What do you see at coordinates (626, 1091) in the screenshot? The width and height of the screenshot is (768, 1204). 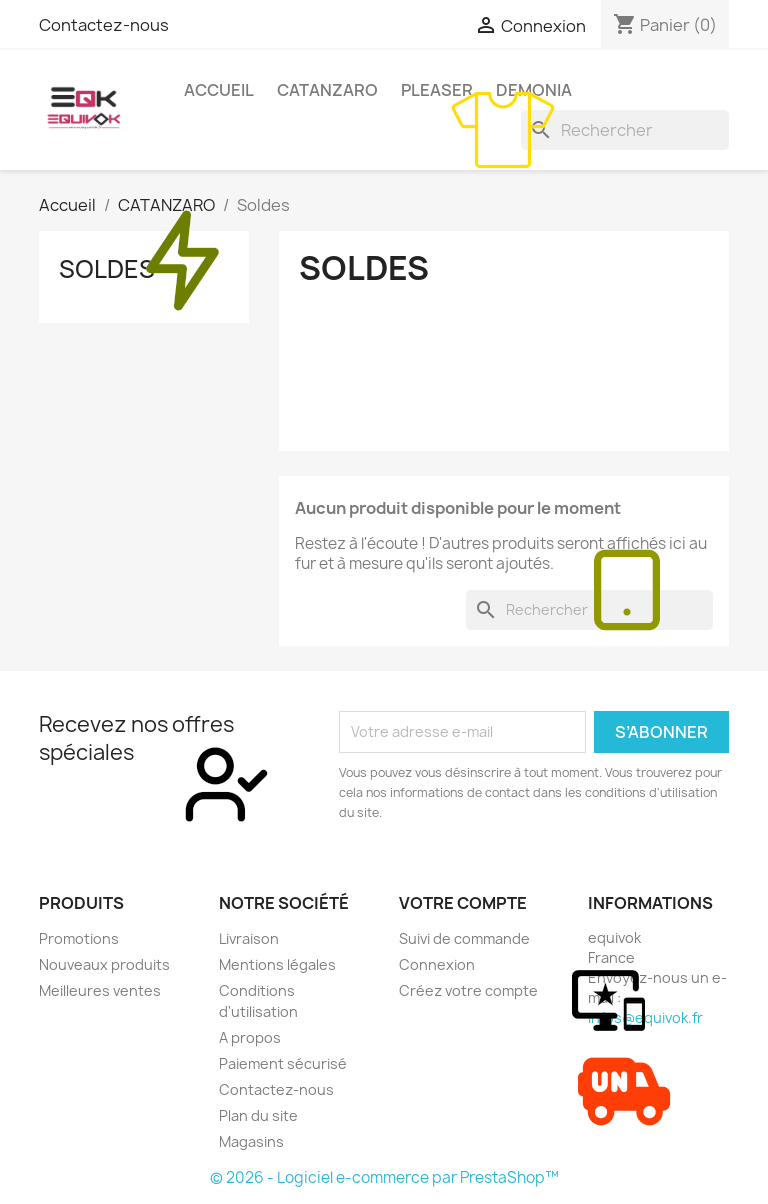 I see `indicates united nations humanitarian aid delivery` at bounding box center [626, 1091].